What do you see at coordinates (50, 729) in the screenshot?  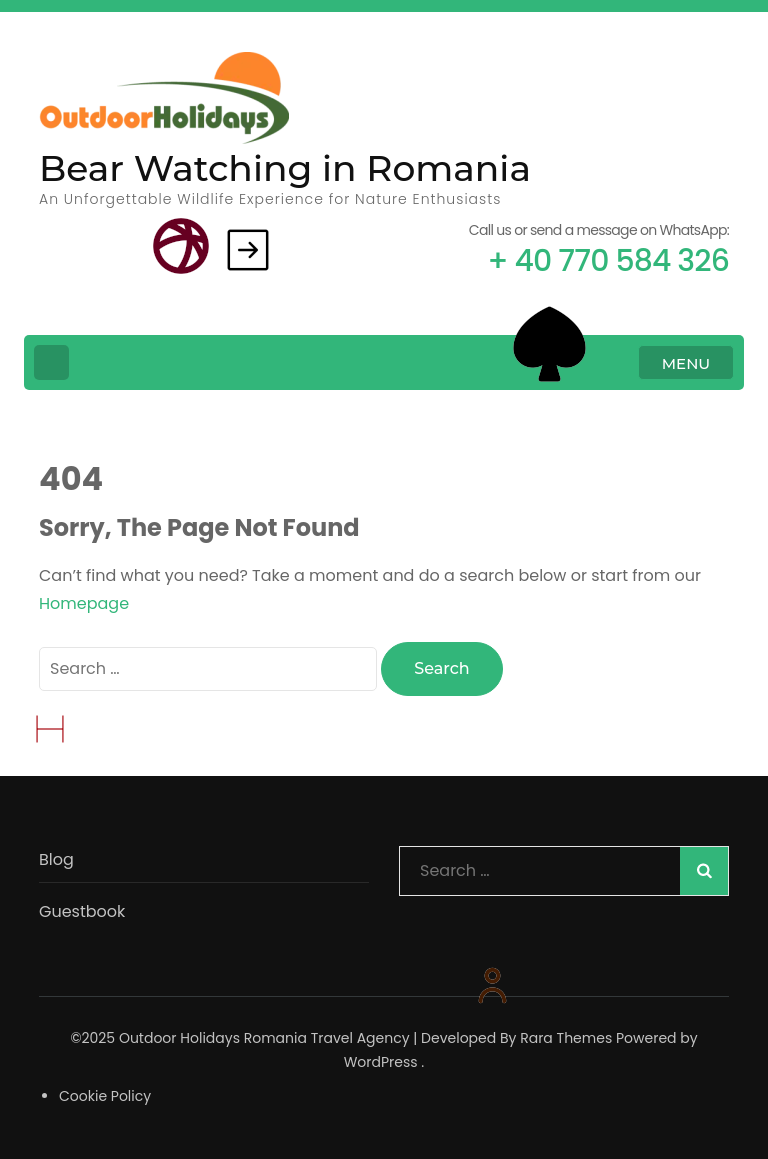 I see `format text as a heading` at bounding box center [50, 729].